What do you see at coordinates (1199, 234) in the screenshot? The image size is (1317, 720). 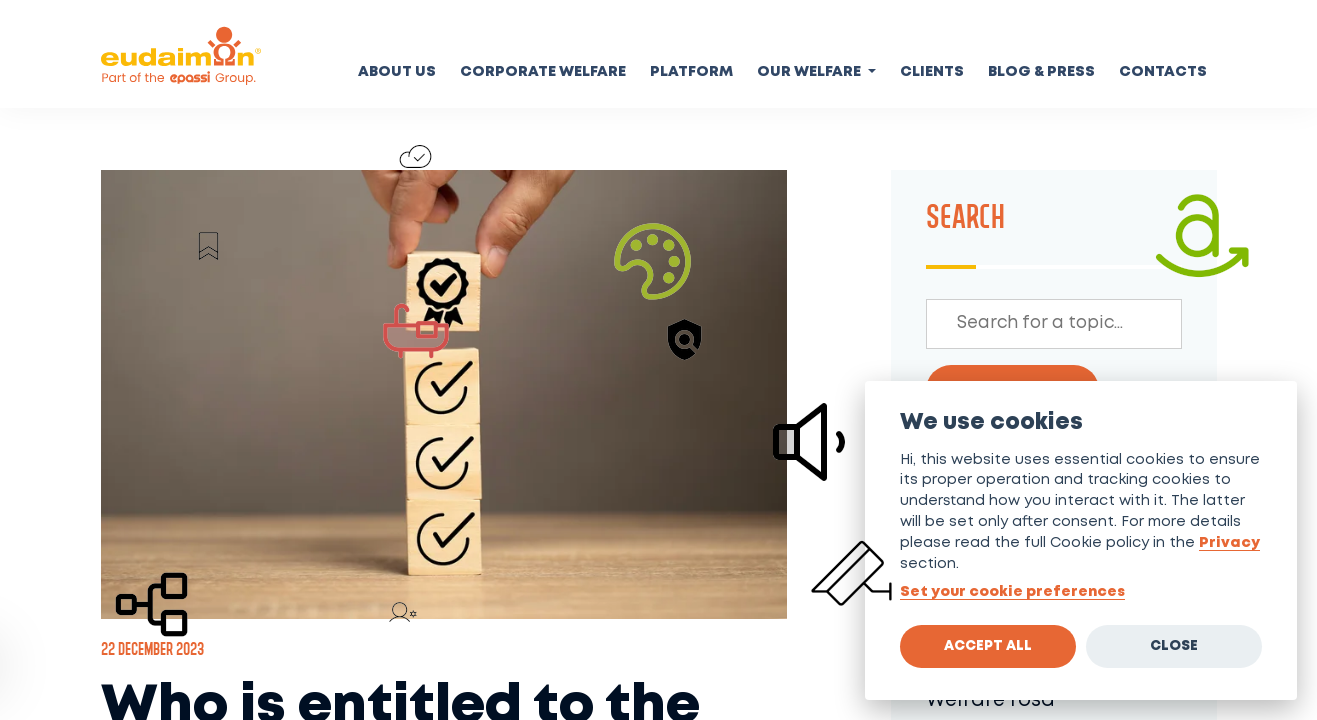 I see `open the Amazon app or website` at bounding box center [1199, 234].